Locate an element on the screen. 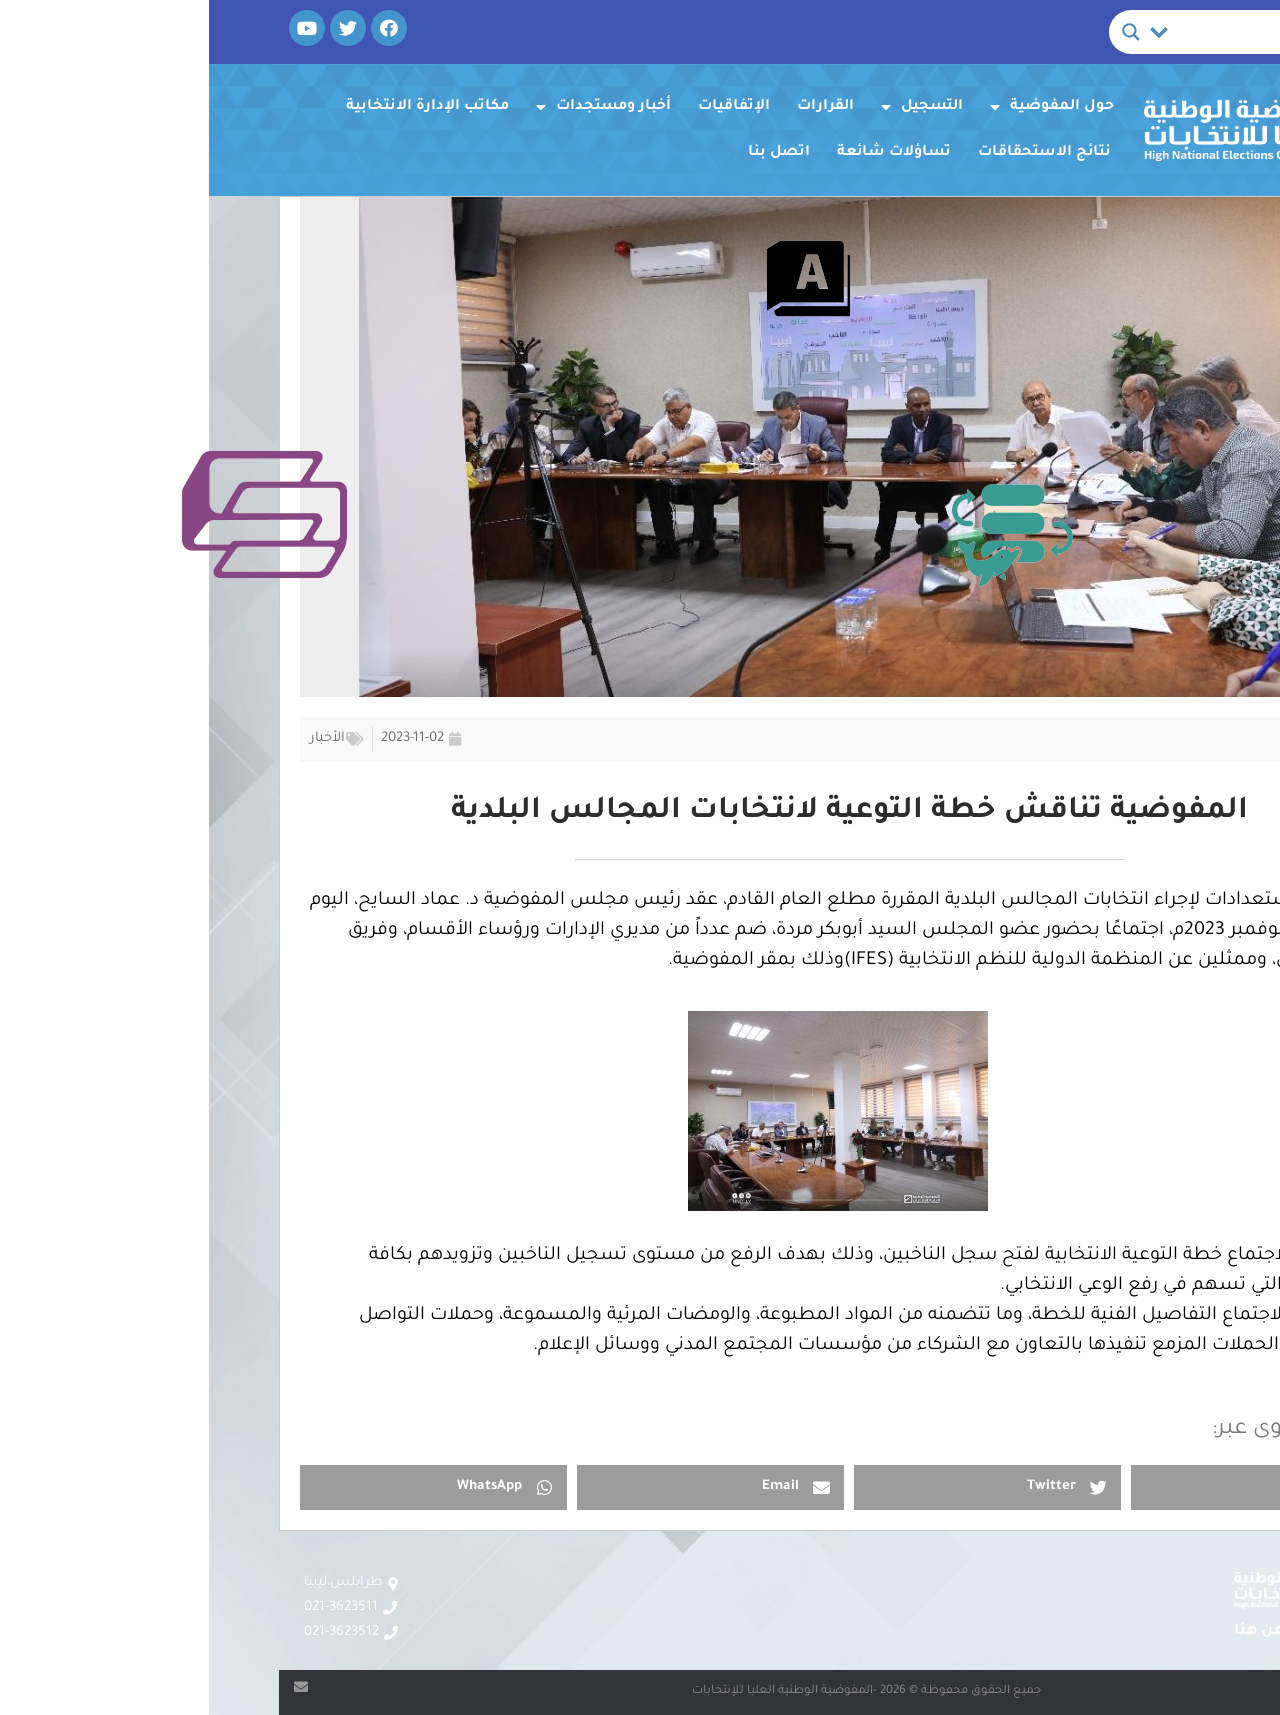  apache dolphinscheduler logo is located at coordinates (1012, 535).